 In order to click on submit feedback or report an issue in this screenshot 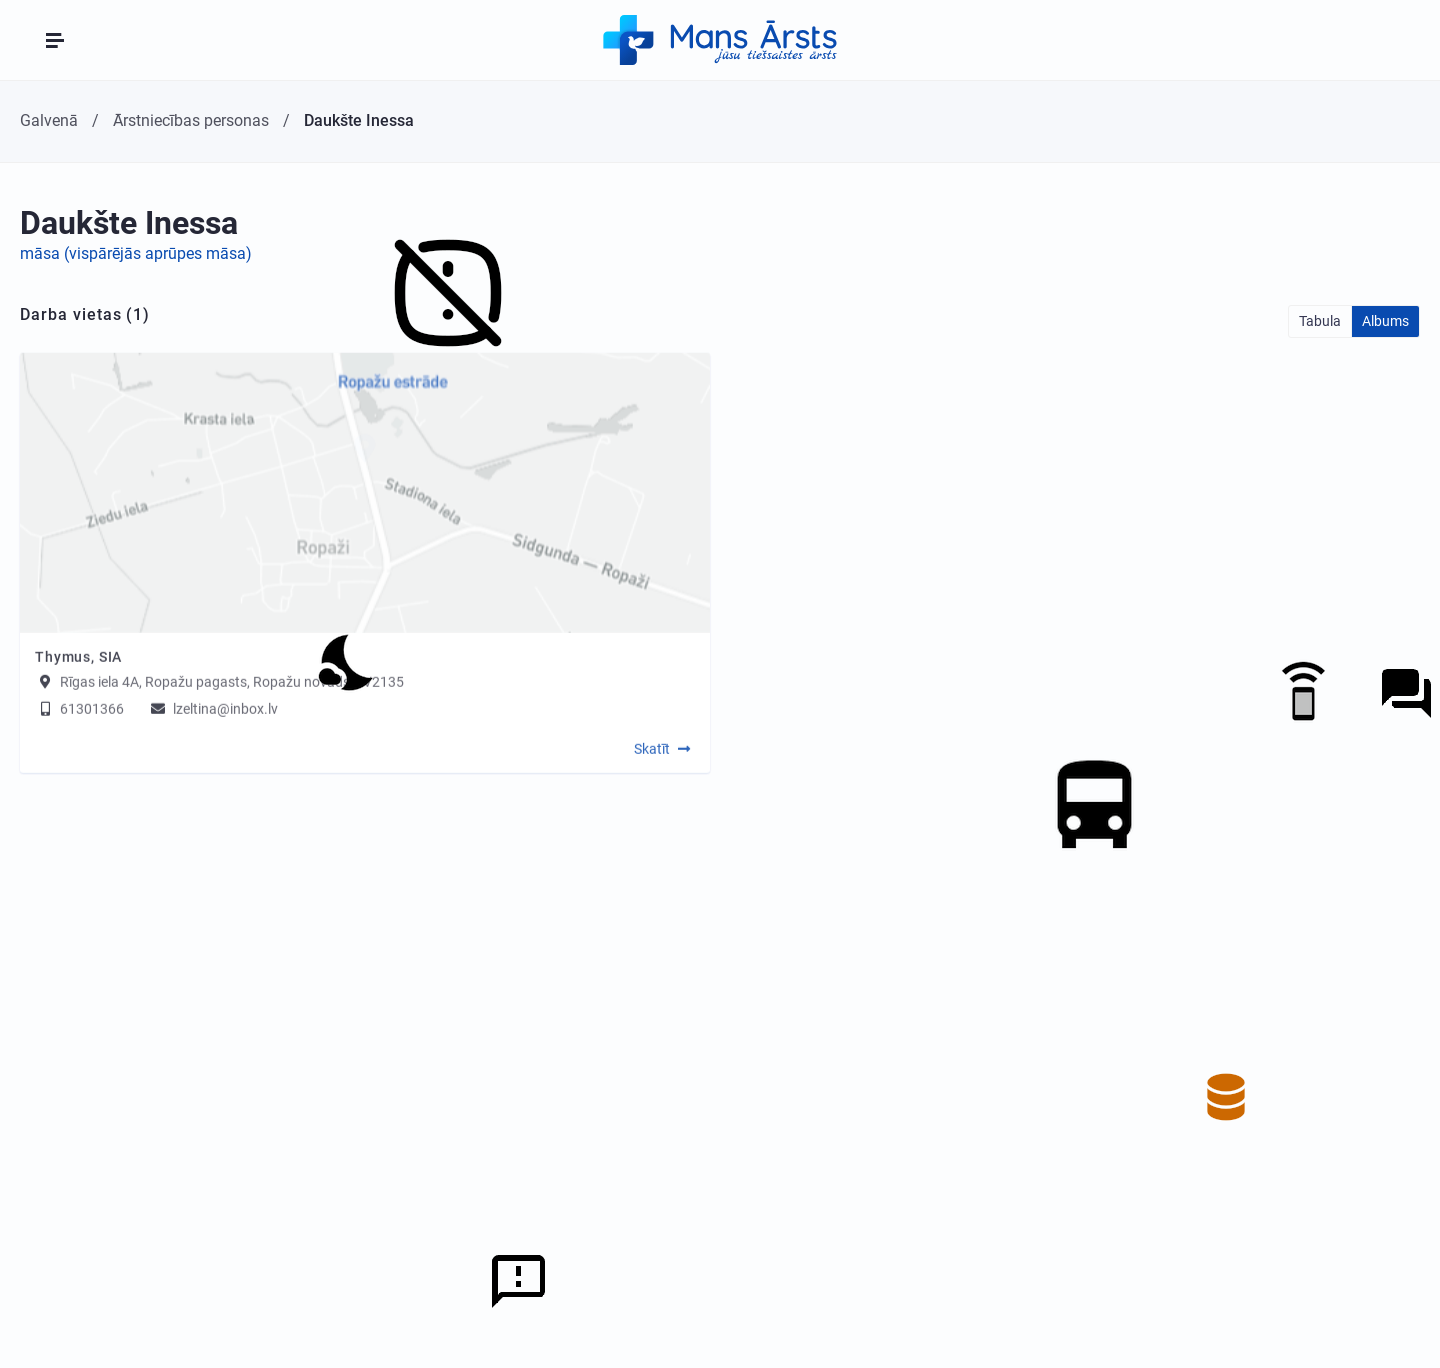, I will do `click(518, 1281)`.